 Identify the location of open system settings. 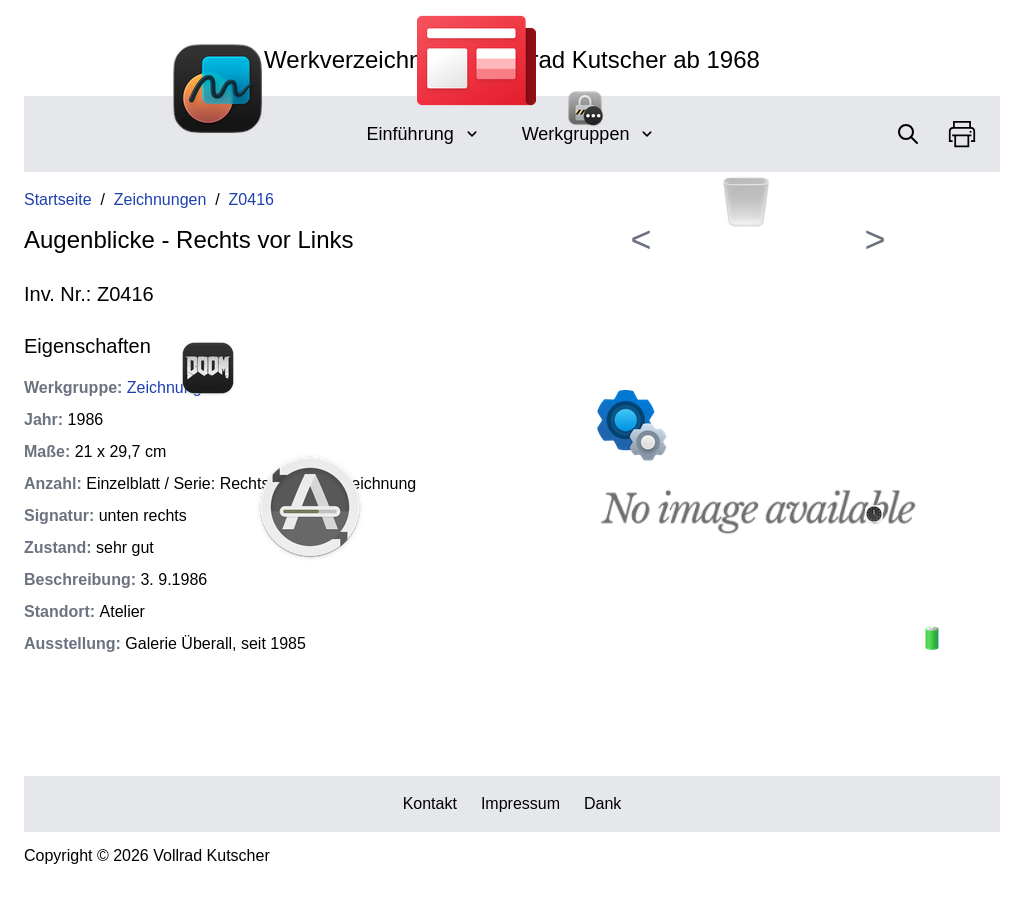
(632, 426).